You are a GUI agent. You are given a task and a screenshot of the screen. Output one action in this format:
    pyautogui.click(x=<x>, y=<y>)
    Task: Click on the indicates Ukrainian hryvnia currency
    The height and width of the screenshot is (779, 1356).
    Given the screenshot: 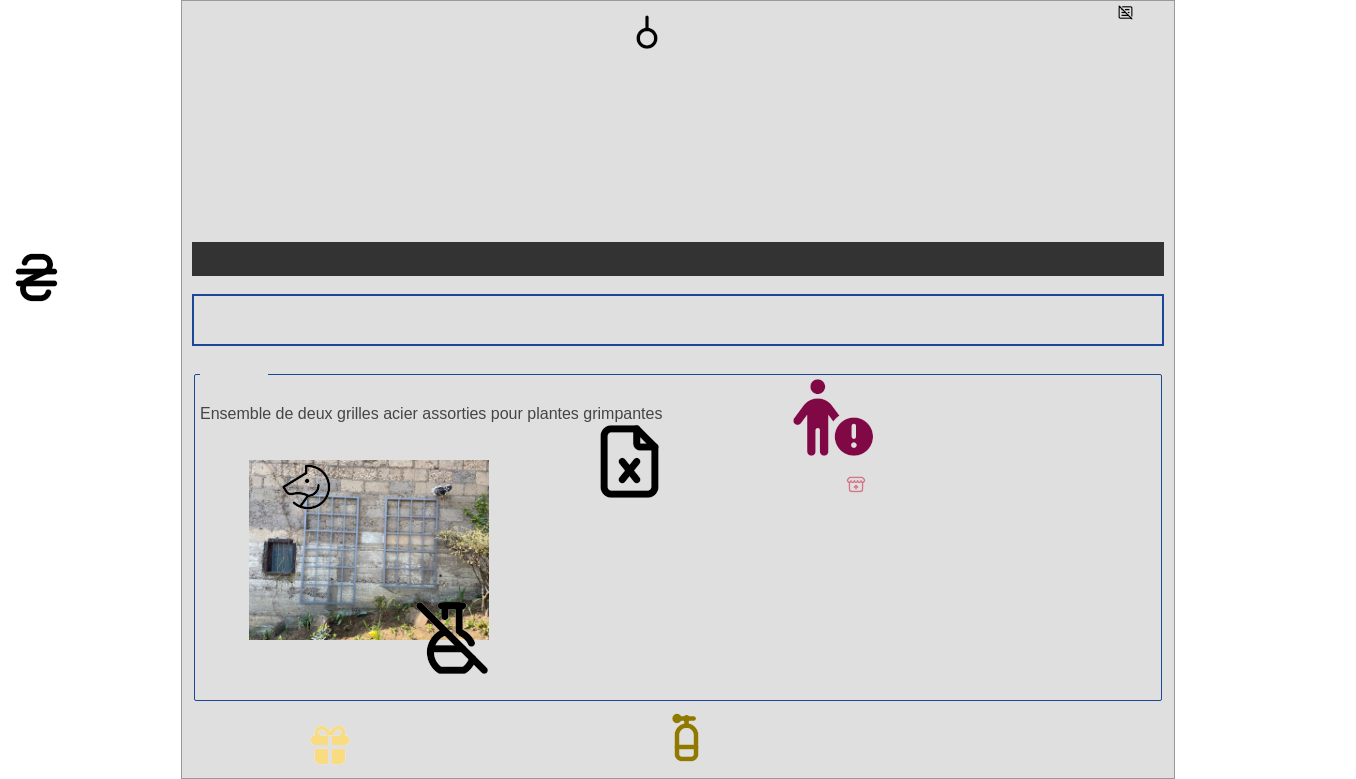 What is the action you would take?
    pyautogui.click(x=36, y=277)
    